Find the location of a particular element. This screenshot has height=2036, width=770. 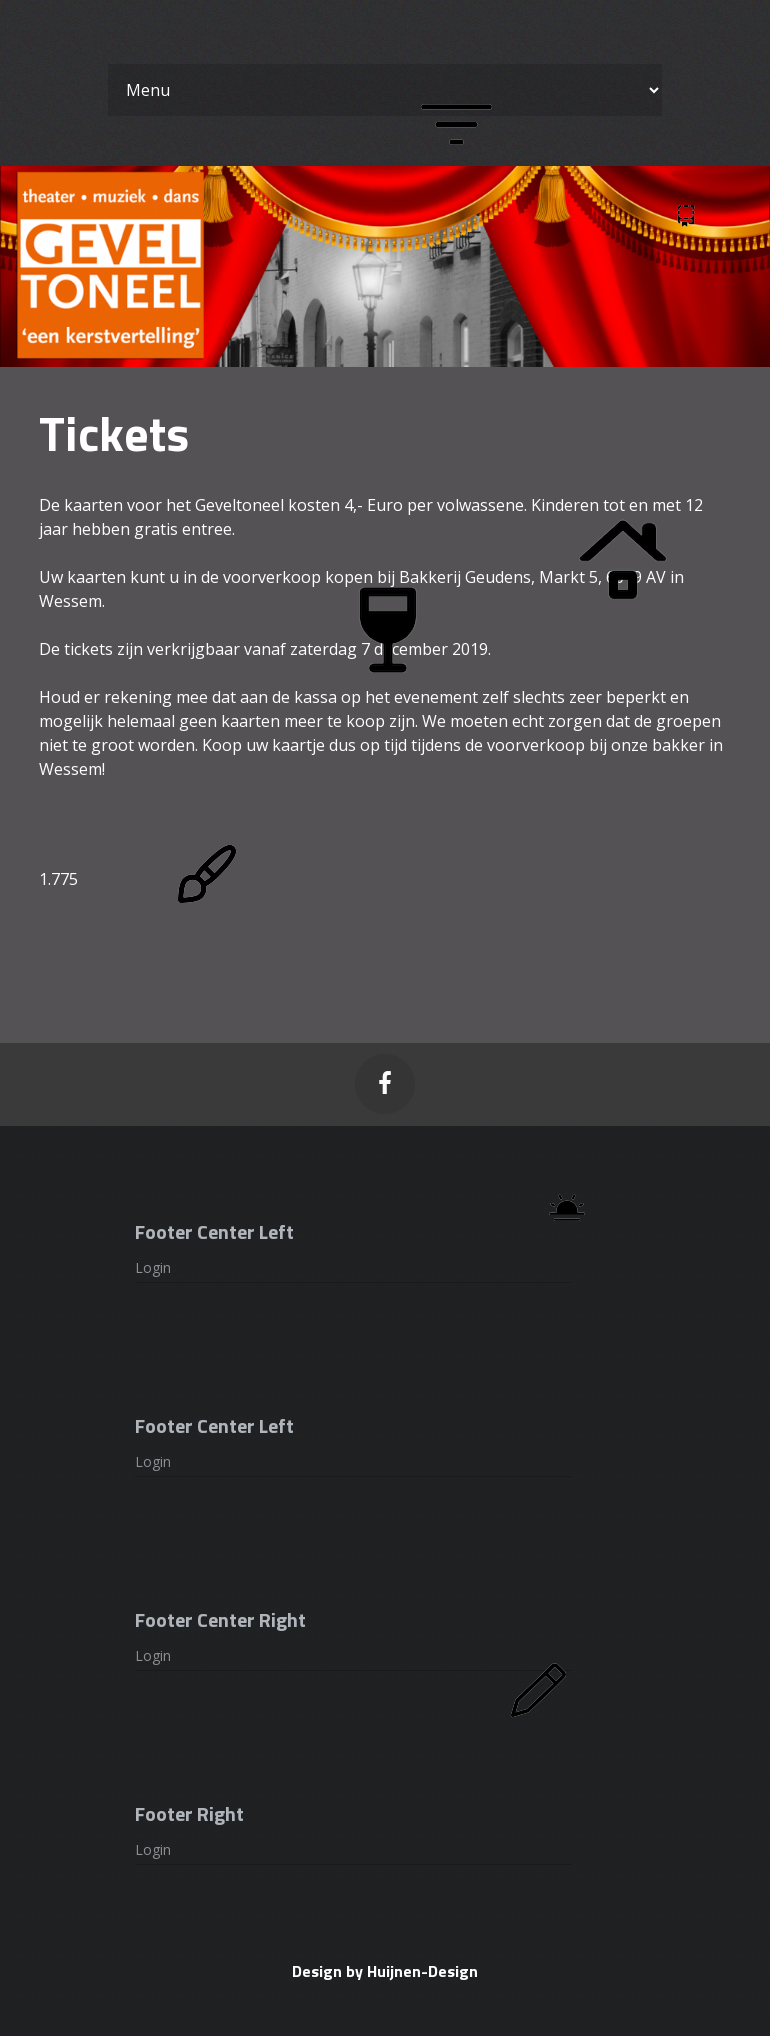

edit this item is located at coordinates (538, 1690).